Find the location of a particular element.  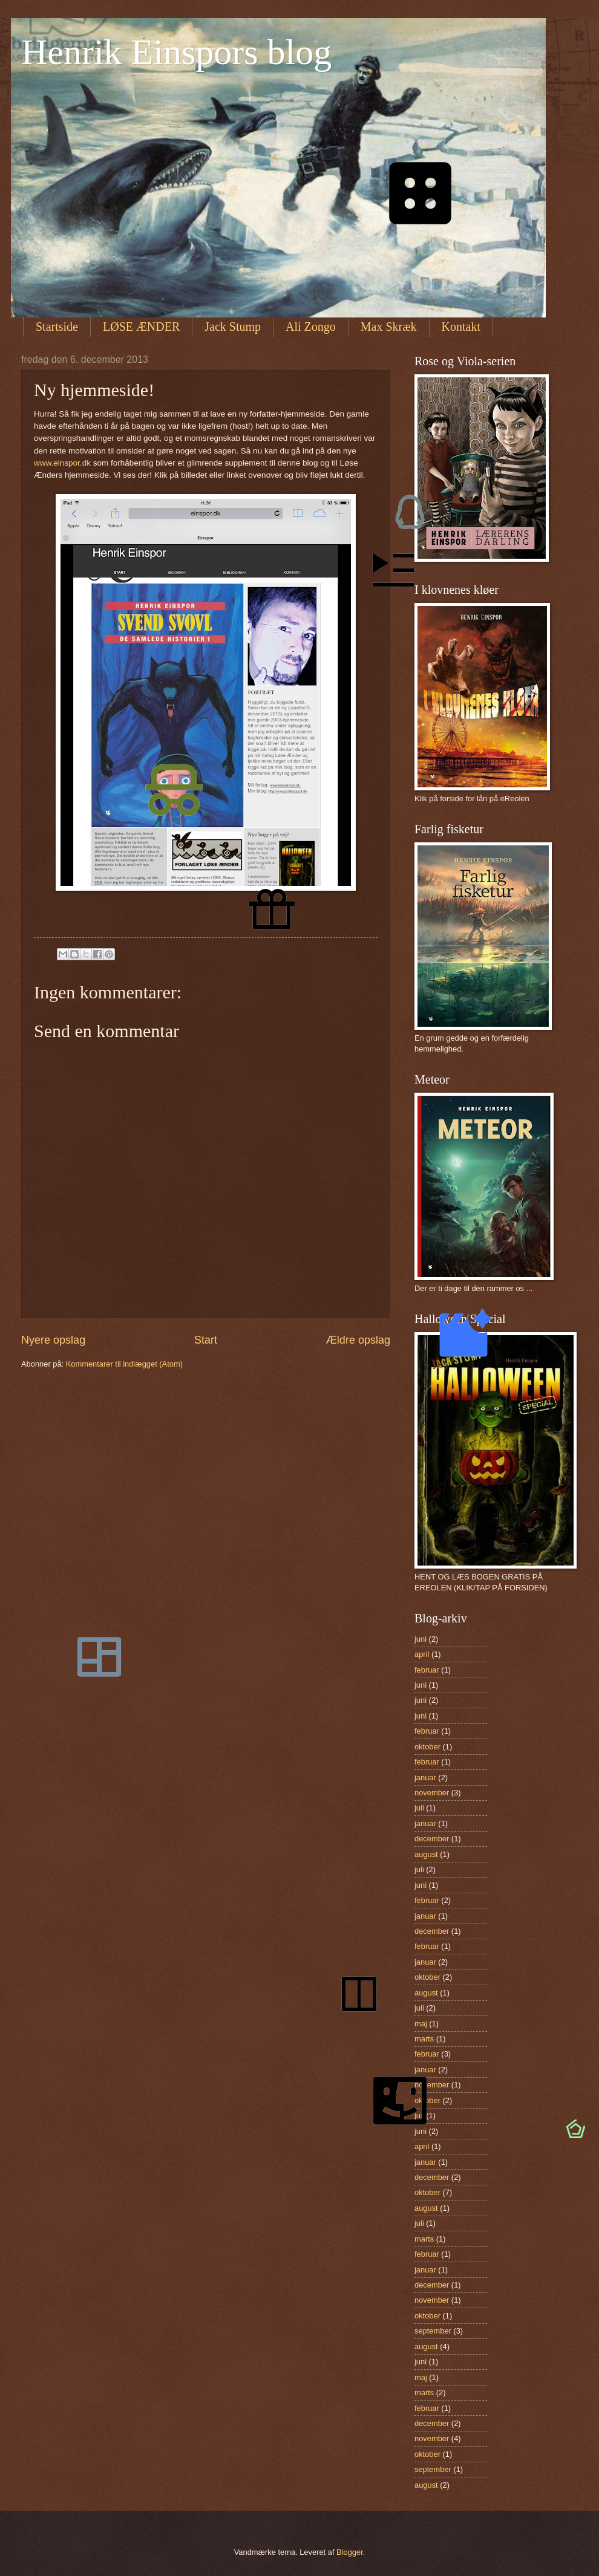

view gifts or rewards is located at coordinates (272, 910).